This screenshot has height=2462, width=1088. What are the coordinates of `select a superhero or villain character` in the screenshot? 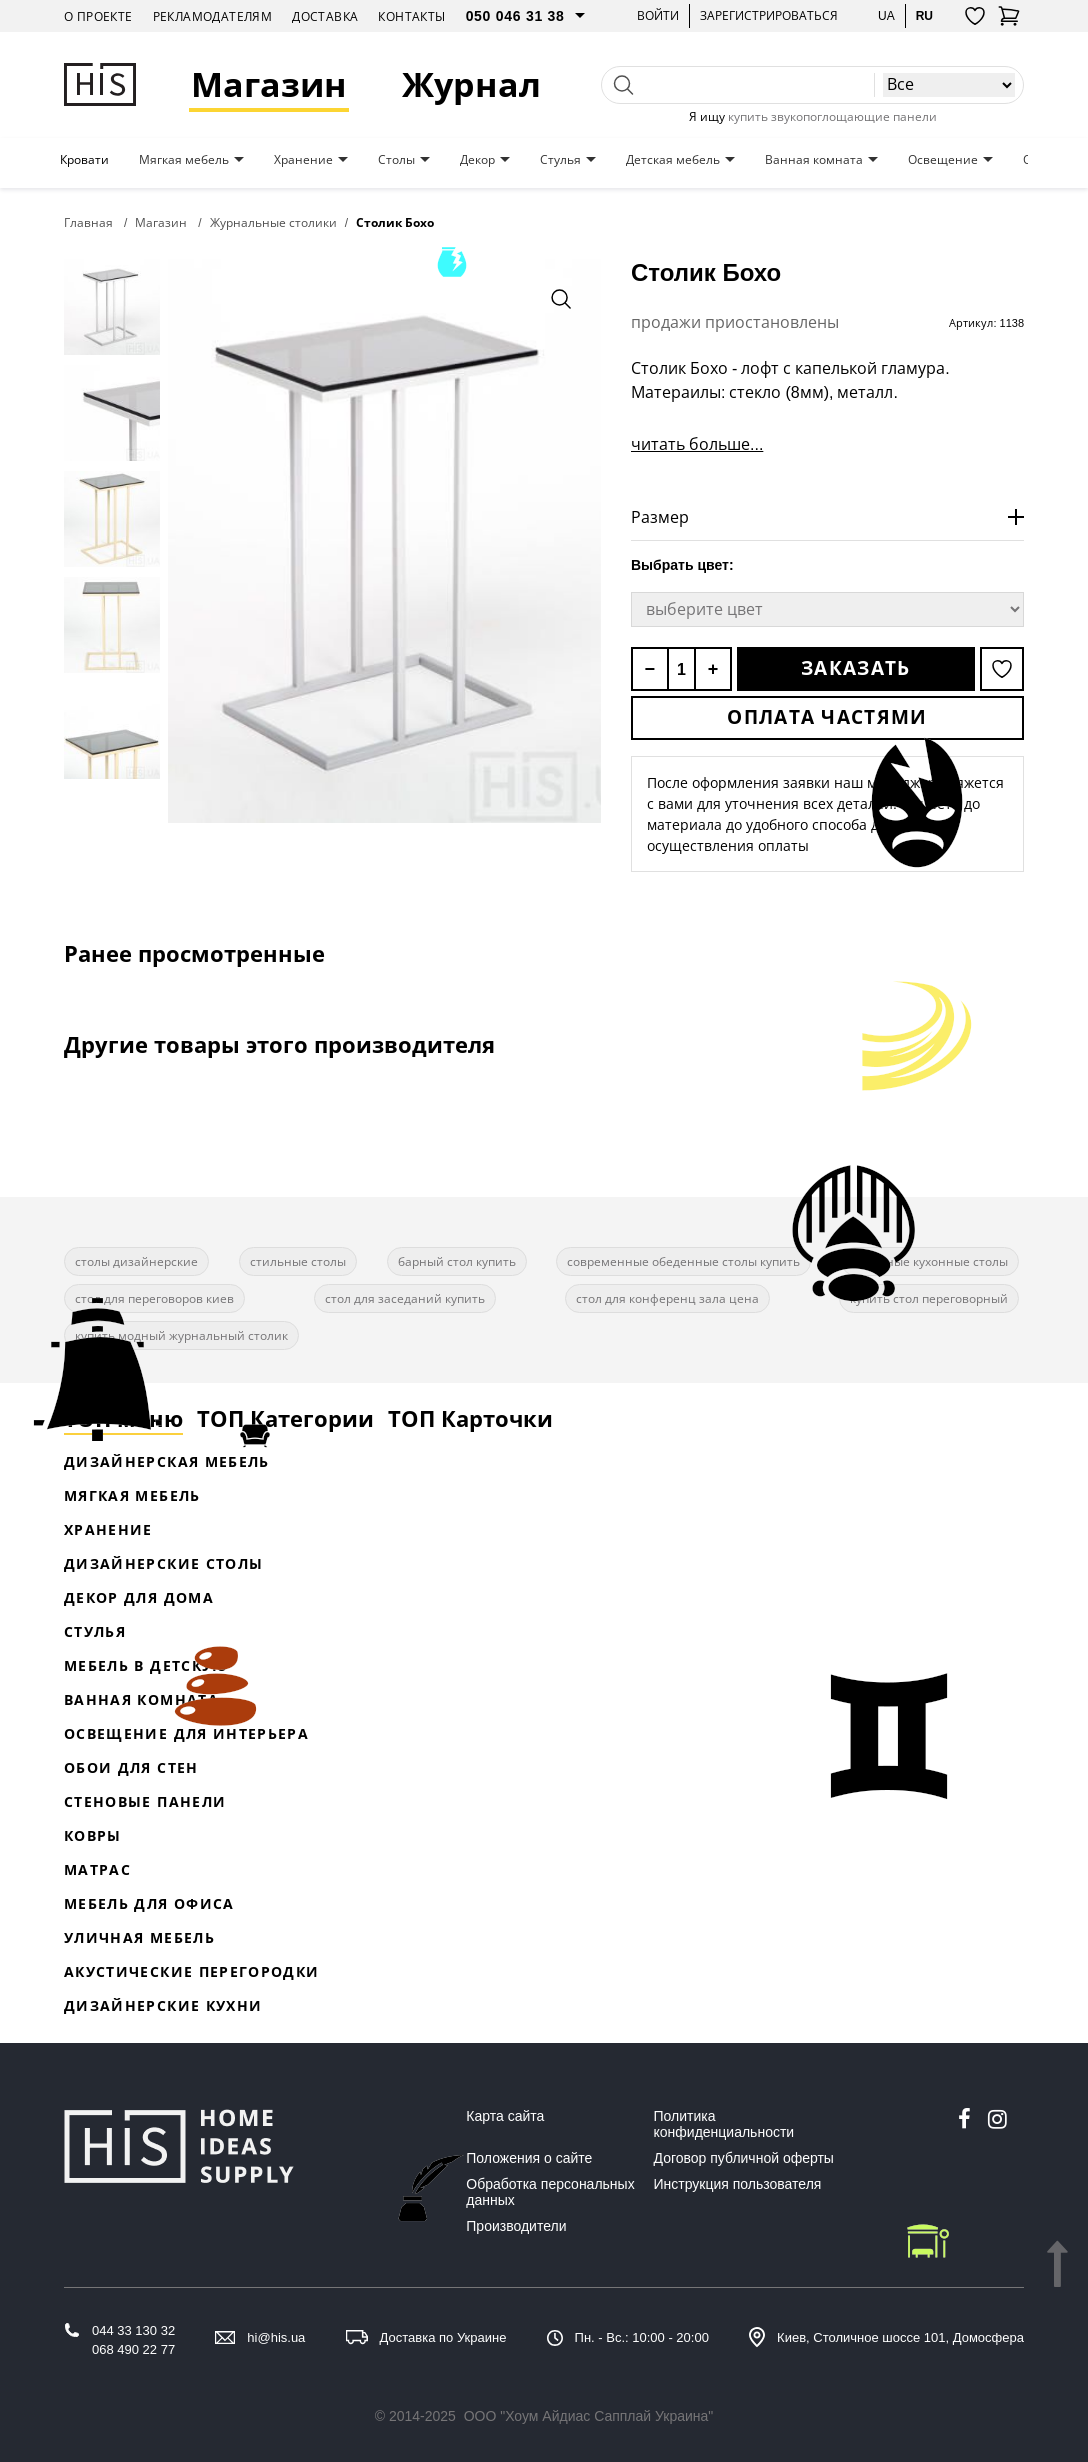 It's located at (913, 801).